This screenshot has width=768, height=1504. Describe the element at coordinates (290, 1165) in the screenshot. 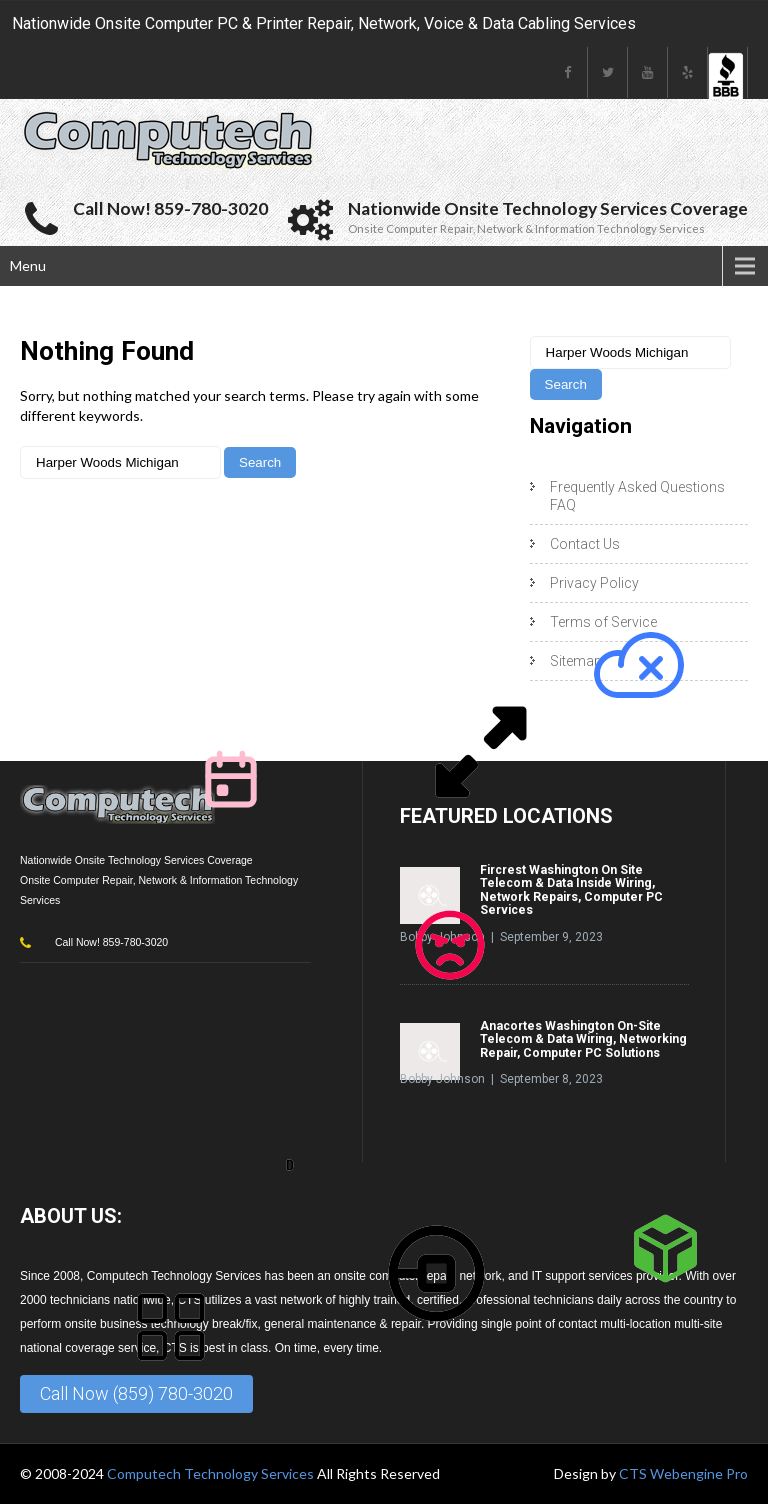

I see `indicates a "D" grade or rating` at that location.